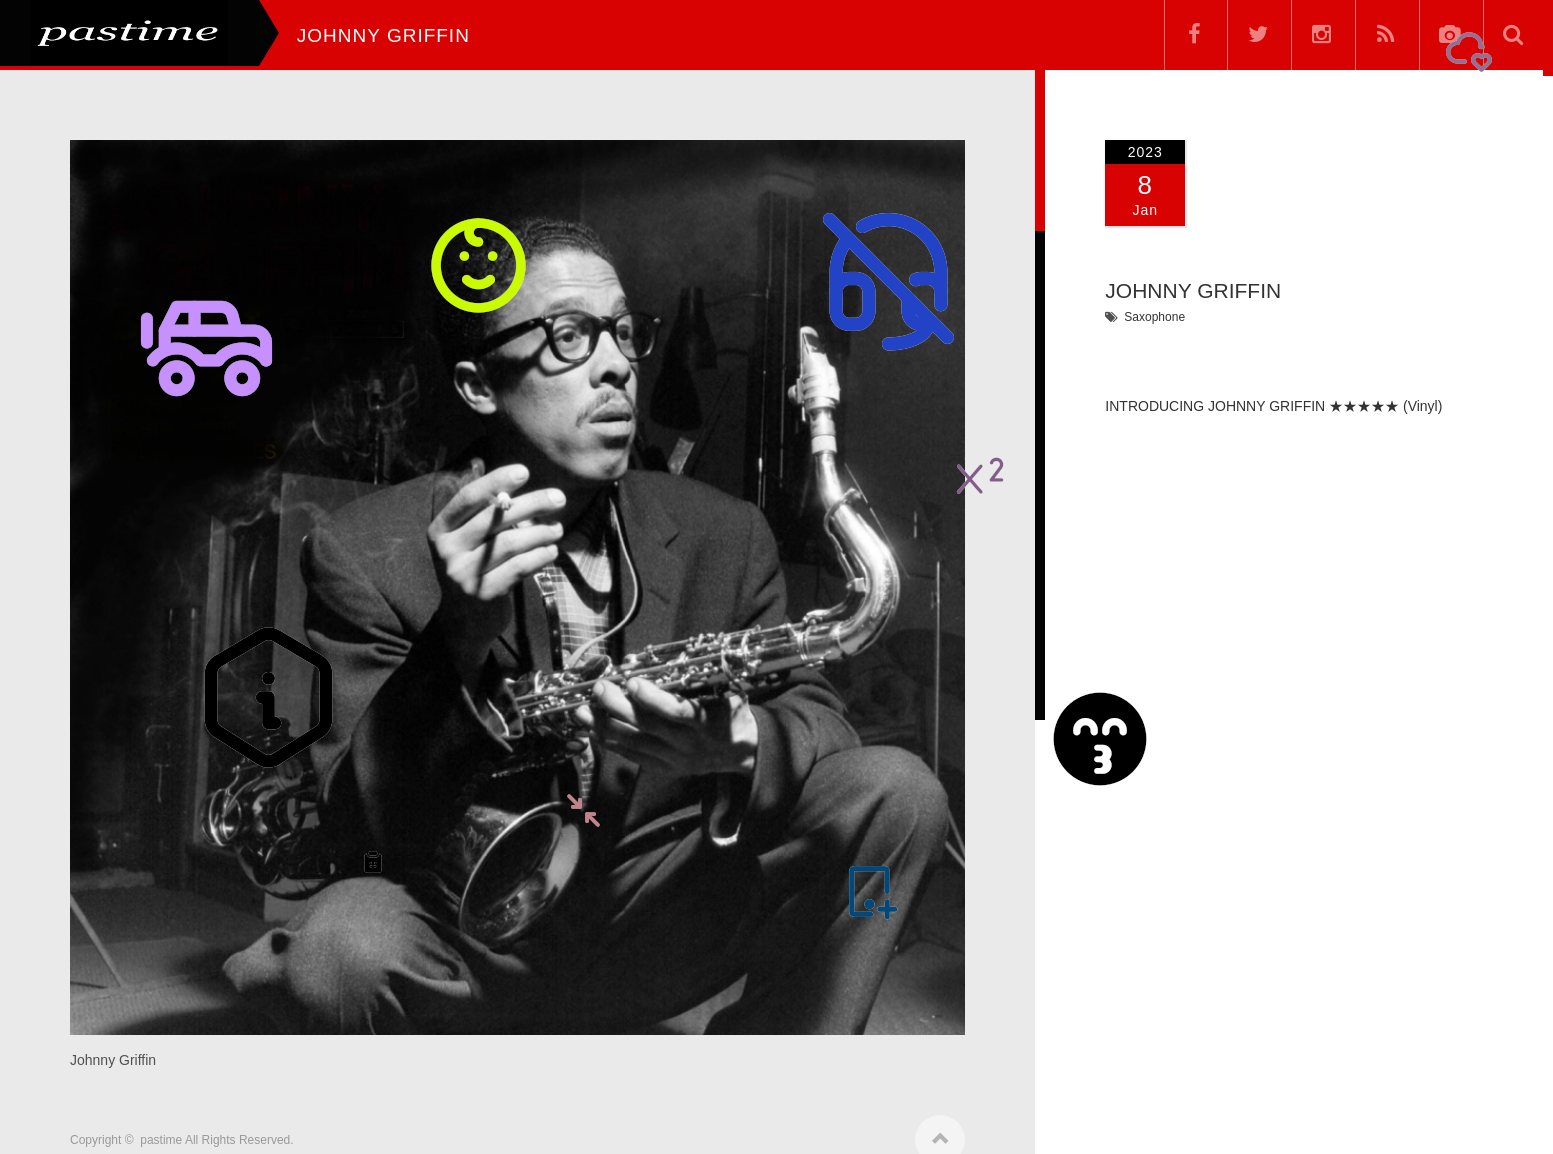 This screenshot has height=1154, width=1553. I want to click on apply superscript formatting to selected text, so click(977, 476).